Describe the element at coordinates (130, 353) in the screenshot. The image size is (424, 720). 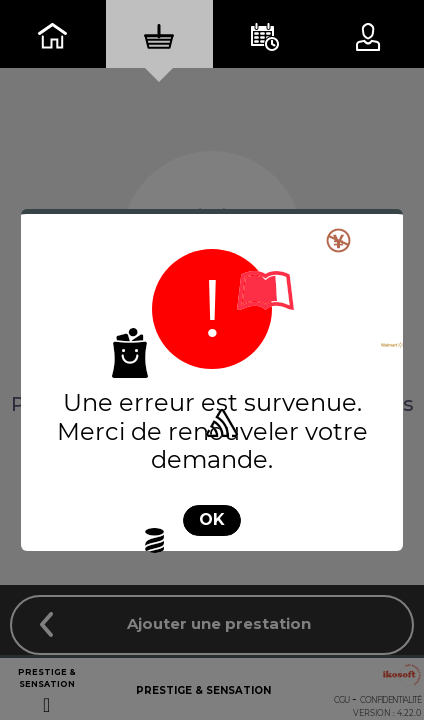
I see `open the Blibli shopping app` at that location.